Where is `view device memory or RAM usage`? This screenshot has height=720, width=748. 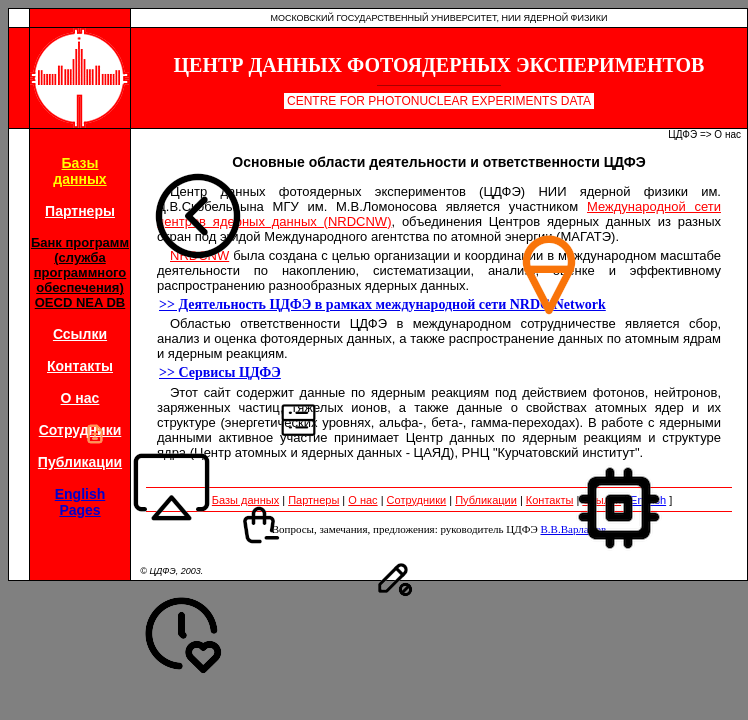
view device memory or RAM usage is located at coordinates (619, 508).